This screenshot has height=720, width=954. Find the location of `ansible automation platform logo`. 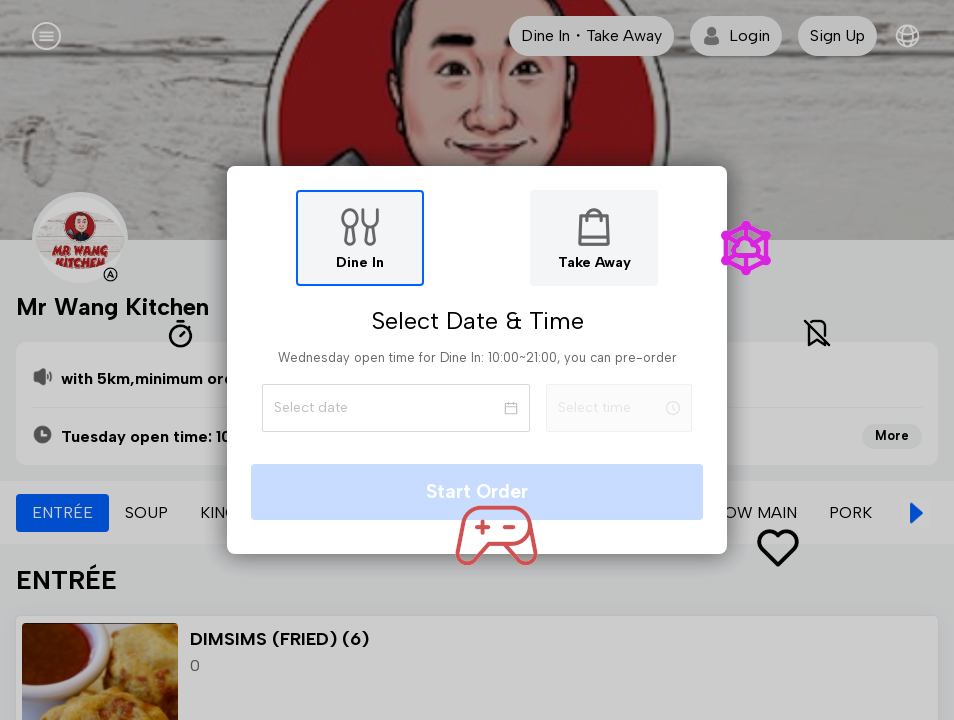

ansible automation platform logo is located at coordinates (110, 274).